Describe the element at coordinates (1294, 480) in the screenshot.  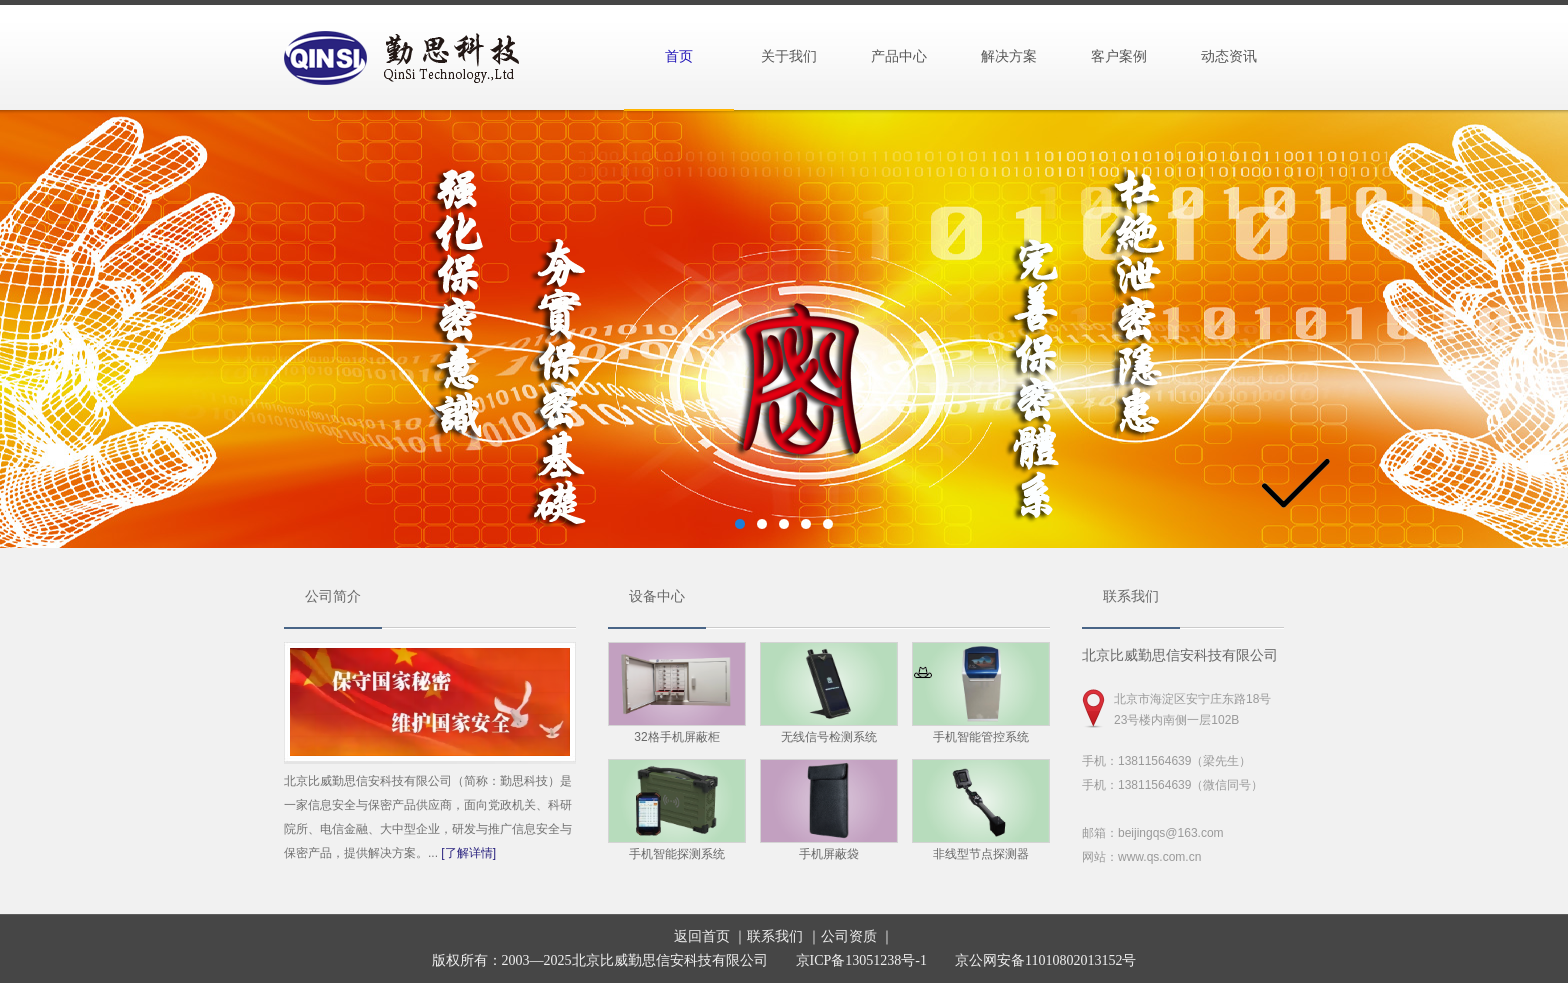
I see `confirm or submit an action` at that location.